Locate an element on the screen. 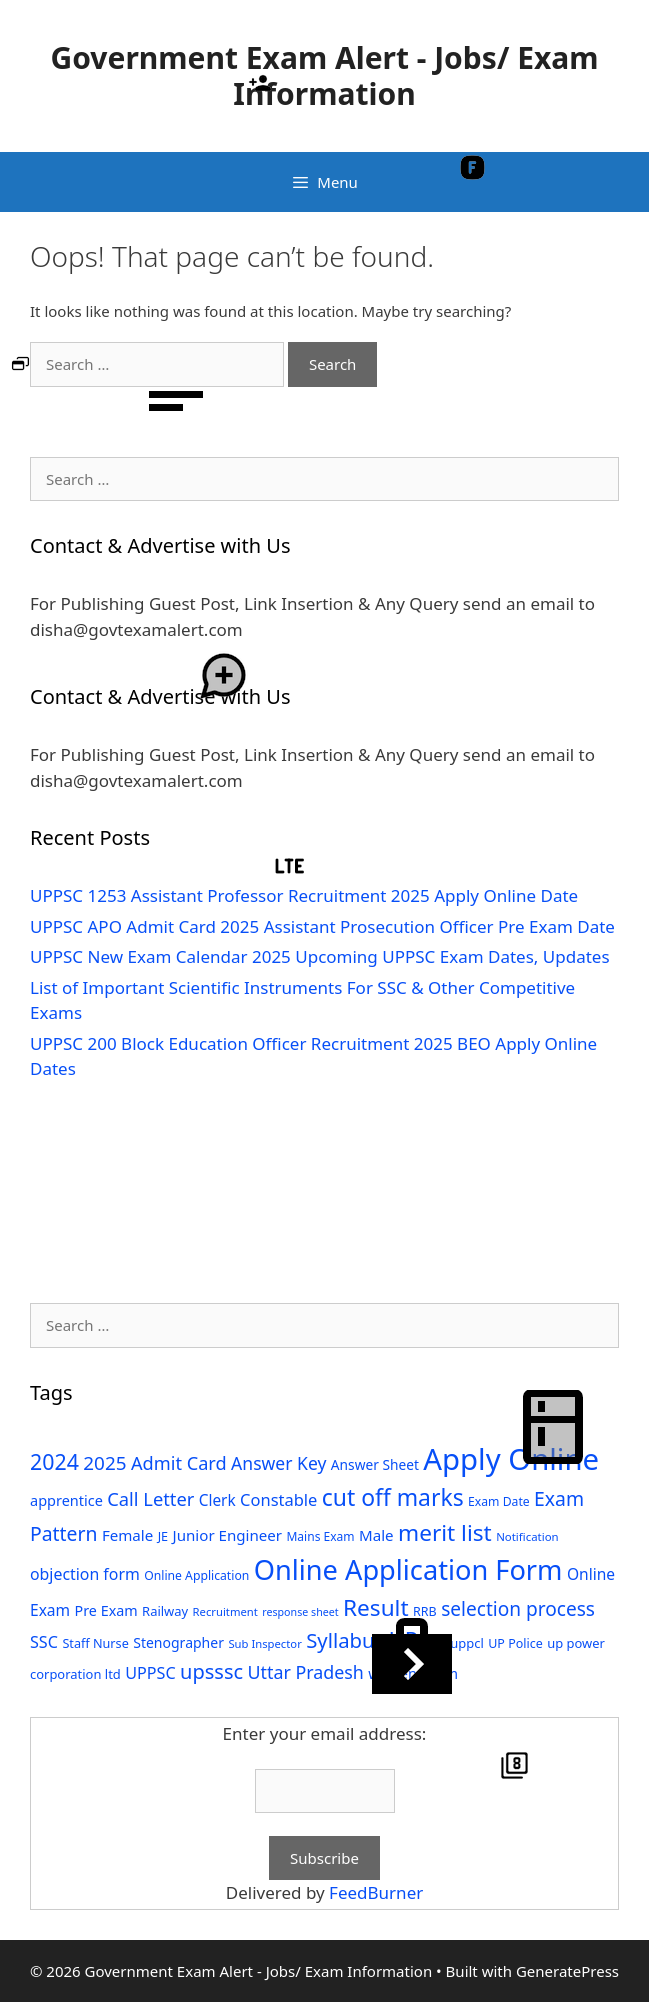 The height and width of the screenshot is (2002, 649). add a comment or review to a map location is located at coordinates (224, 675).